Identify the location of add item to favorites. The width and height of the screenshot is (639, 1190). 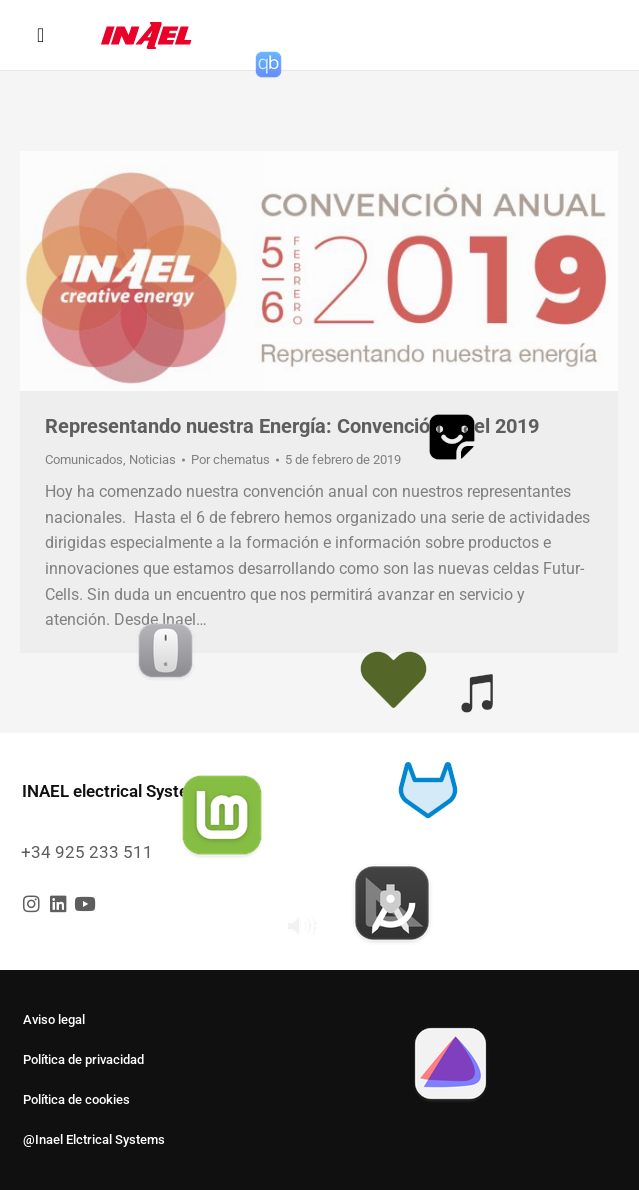
(393, 677).